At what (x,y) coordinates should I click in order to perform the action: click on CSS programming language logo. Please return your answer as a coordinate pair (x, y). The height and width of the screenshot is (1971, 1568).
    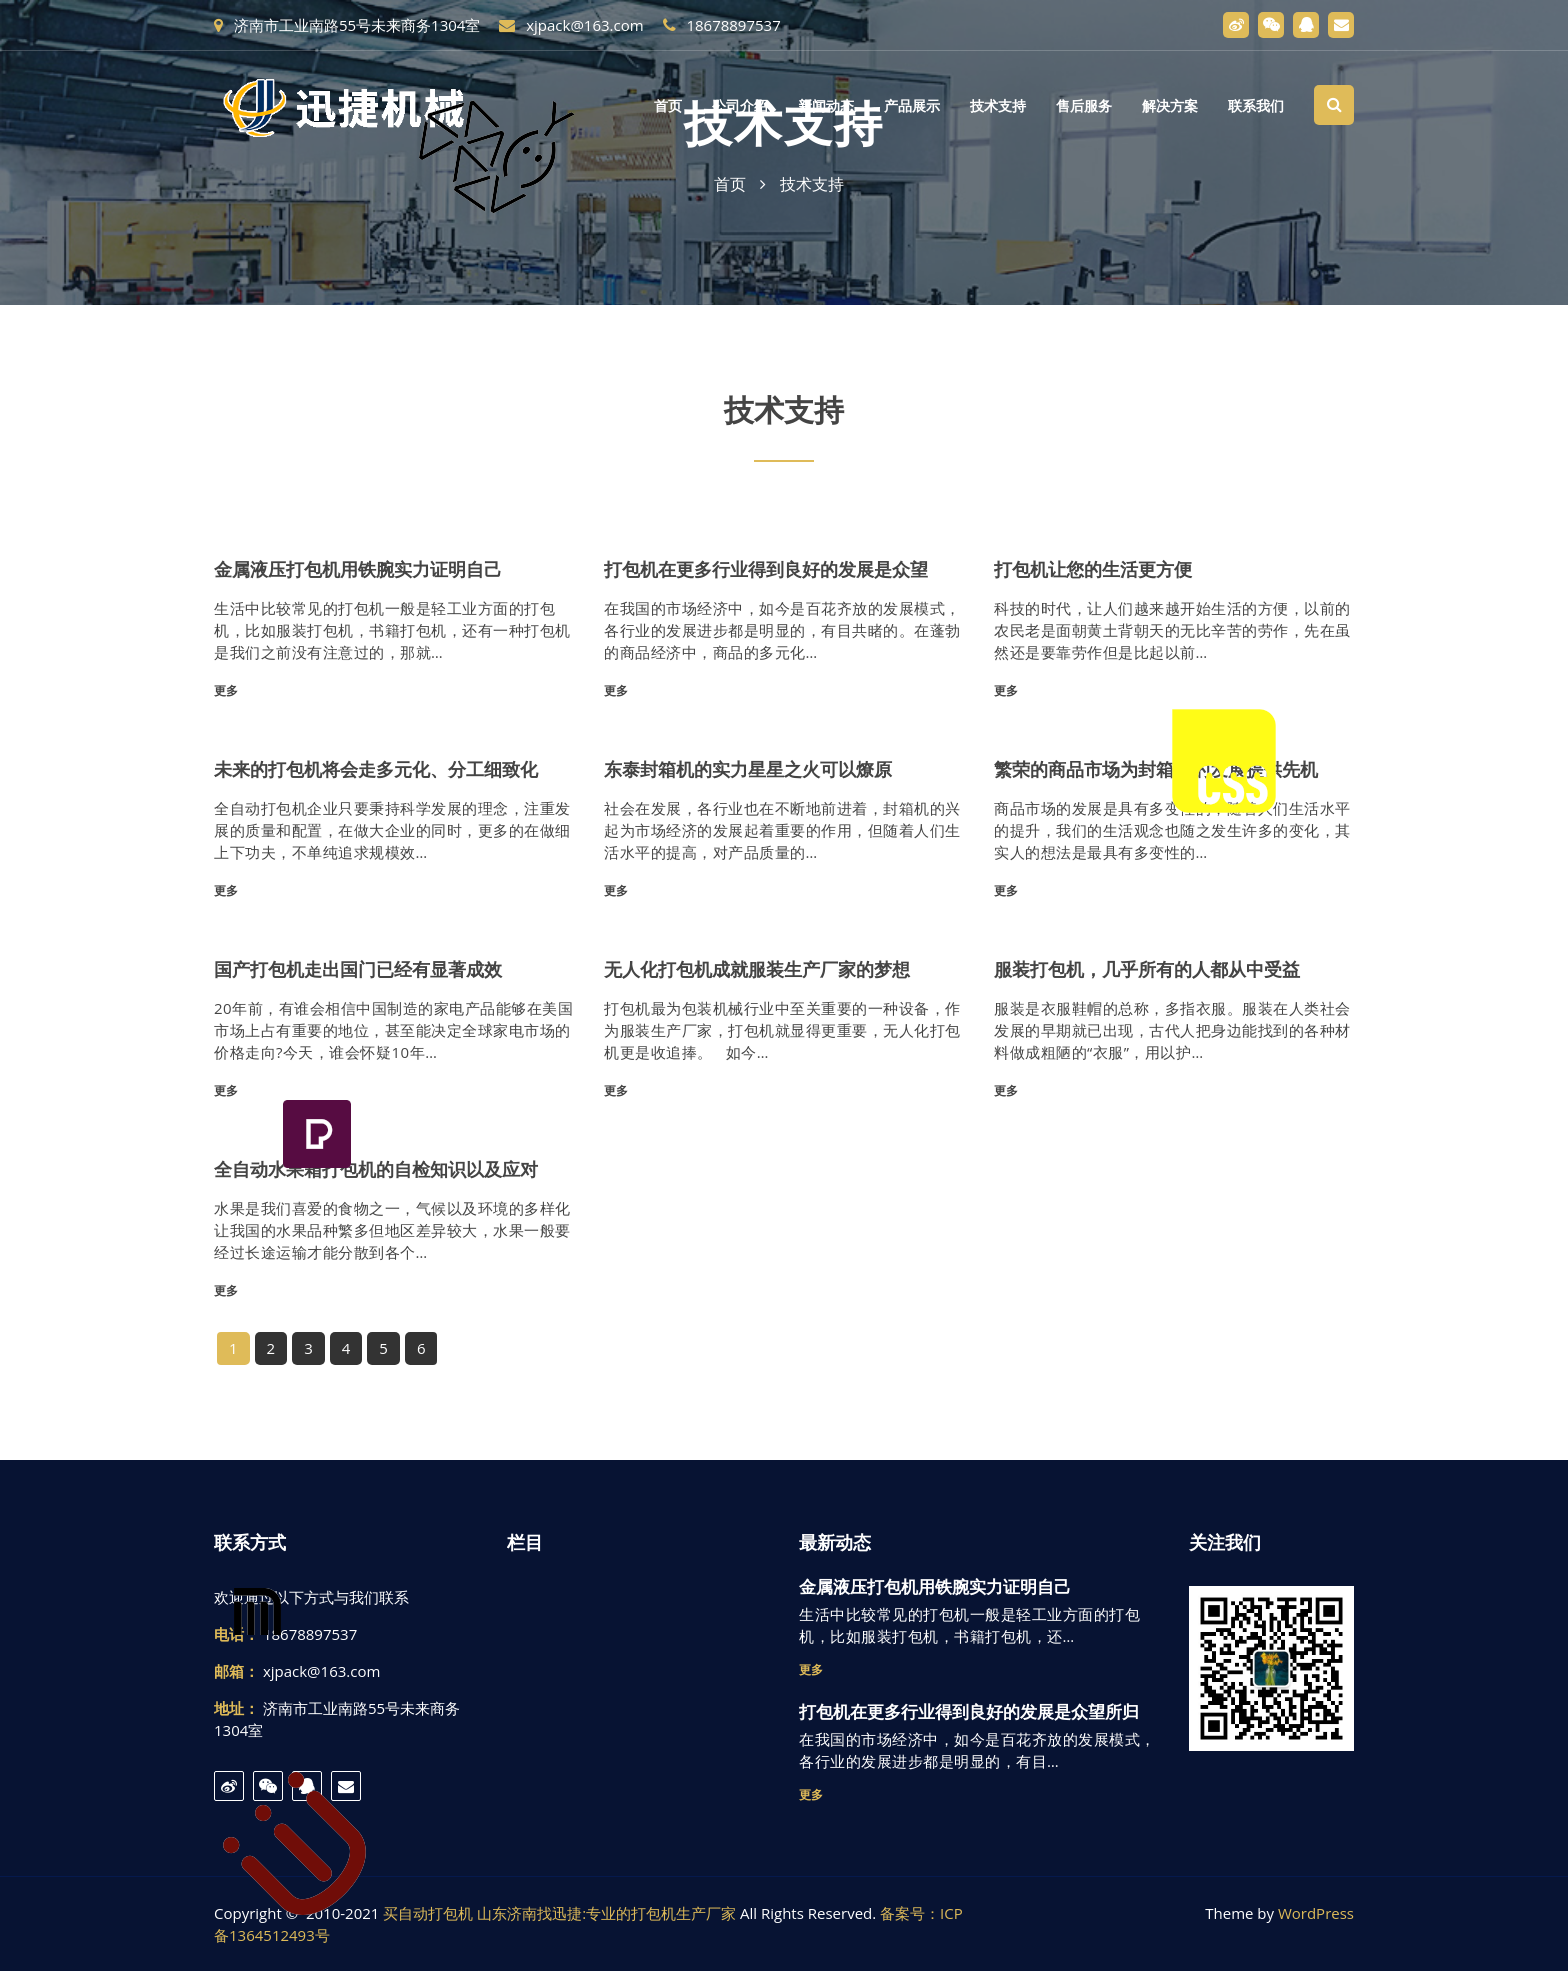
    Looking at the image, I should click on (1224, 761).